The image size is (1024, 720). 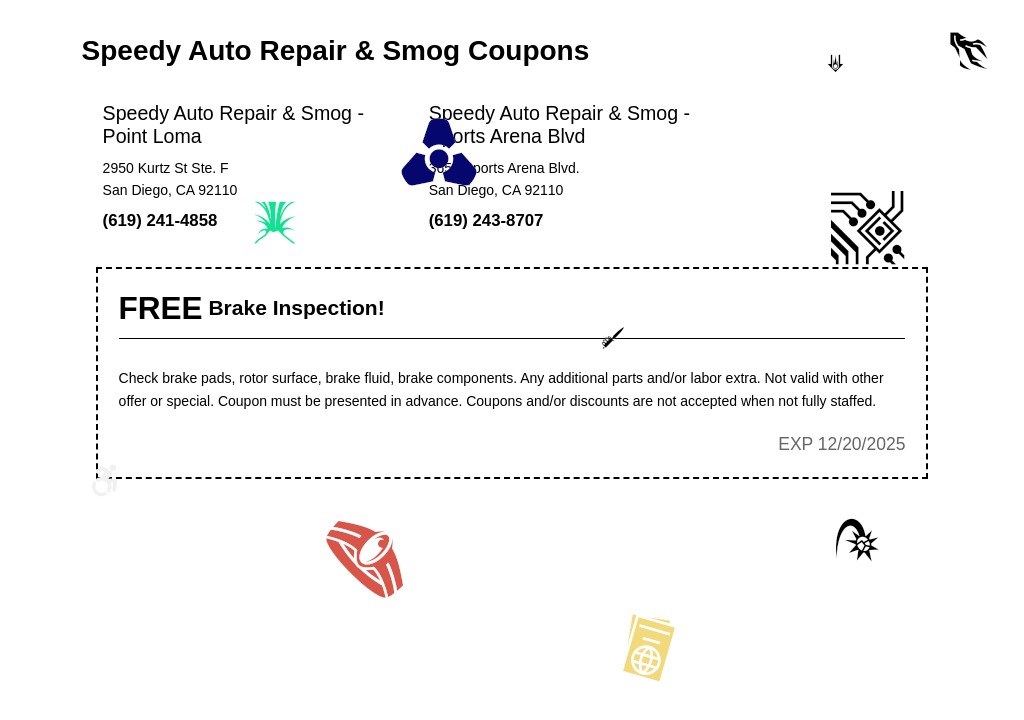 What do you see at coordinates (857, 540) in the screenshot?
I see `basketball slam dunk with impact effect` at bounding box center [857, 540].